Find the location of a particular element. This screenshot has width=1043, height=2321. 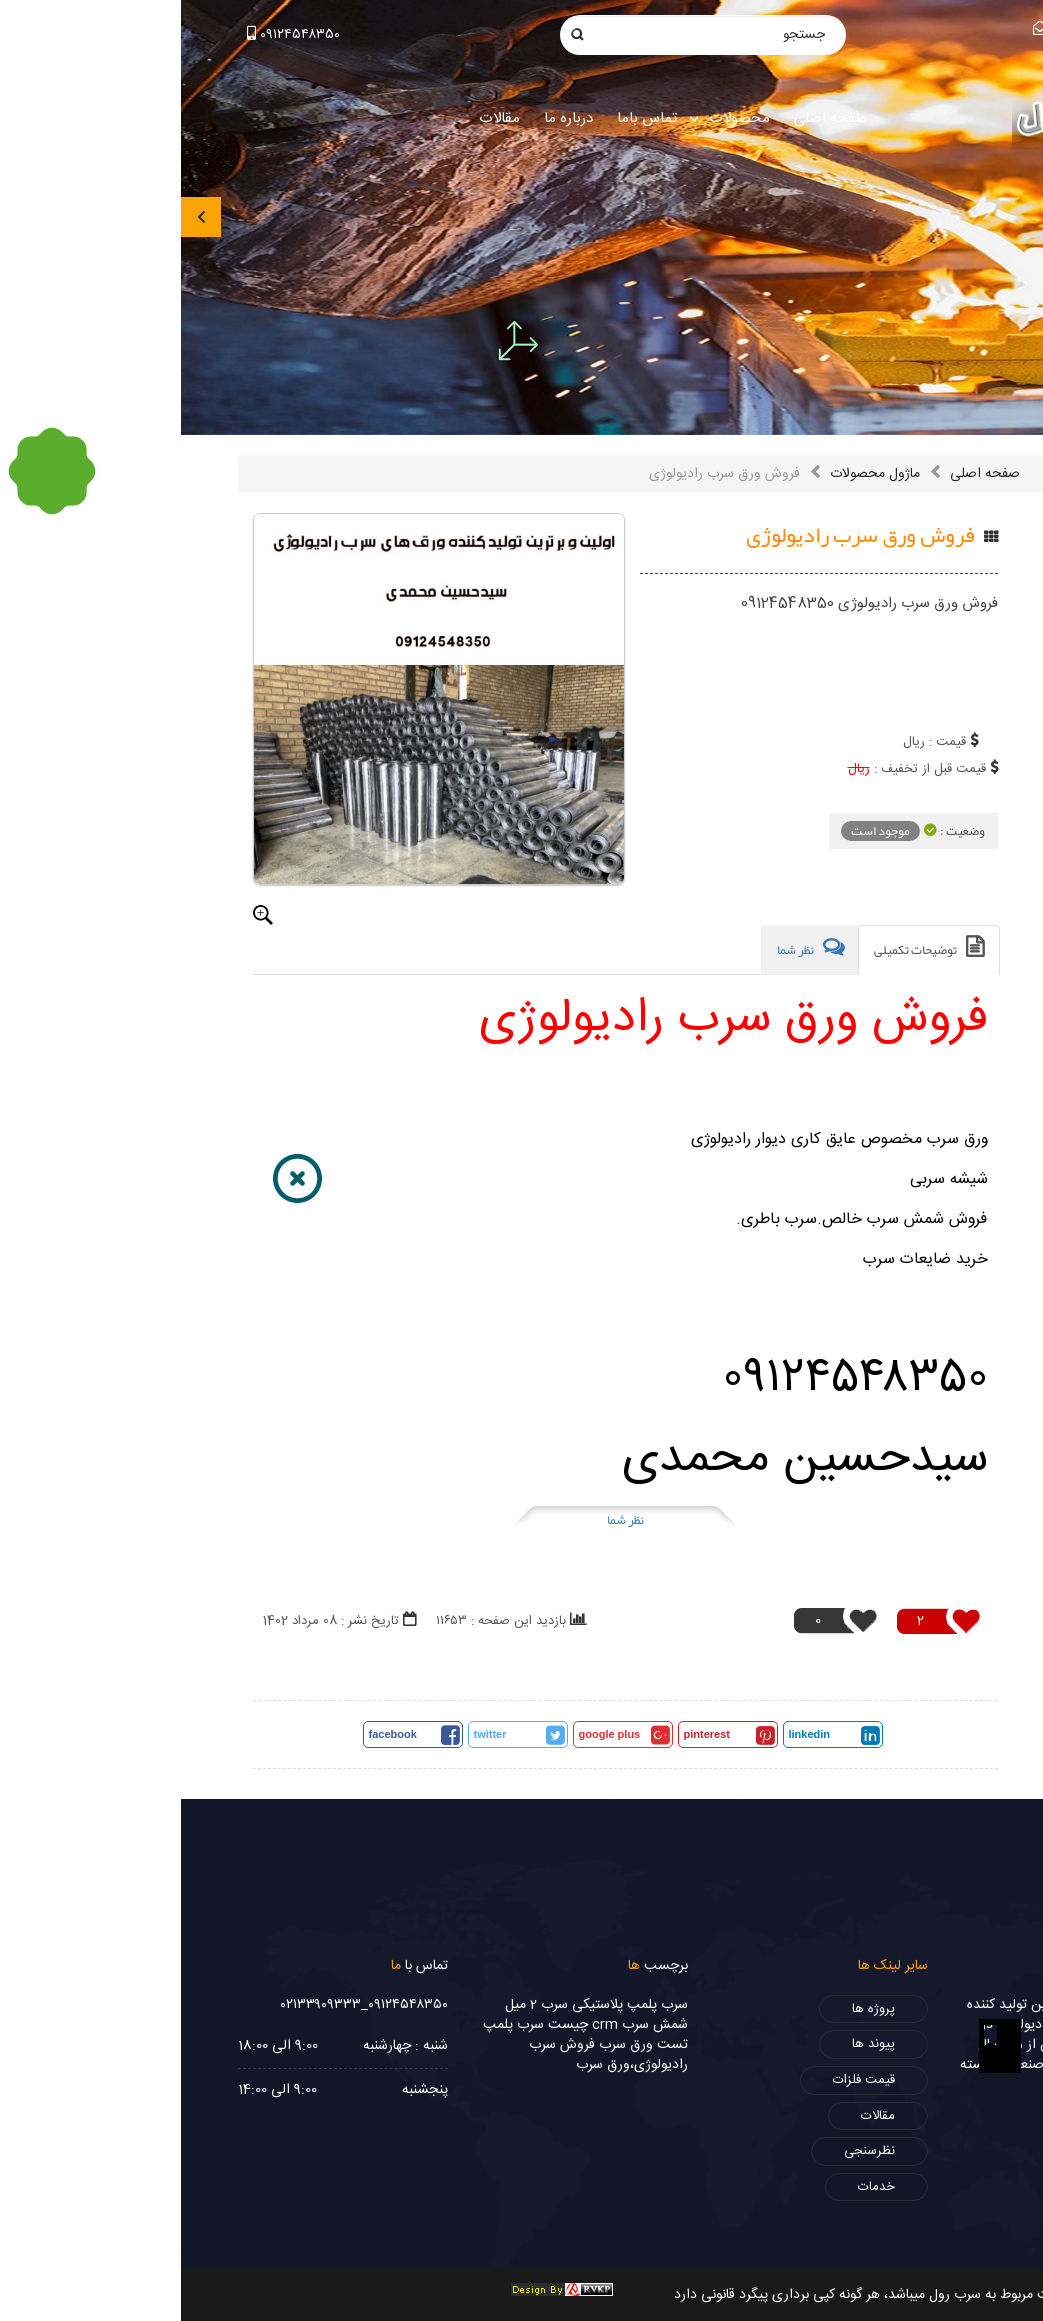

access your classes or courses is located at coordinates (1000, 2046).